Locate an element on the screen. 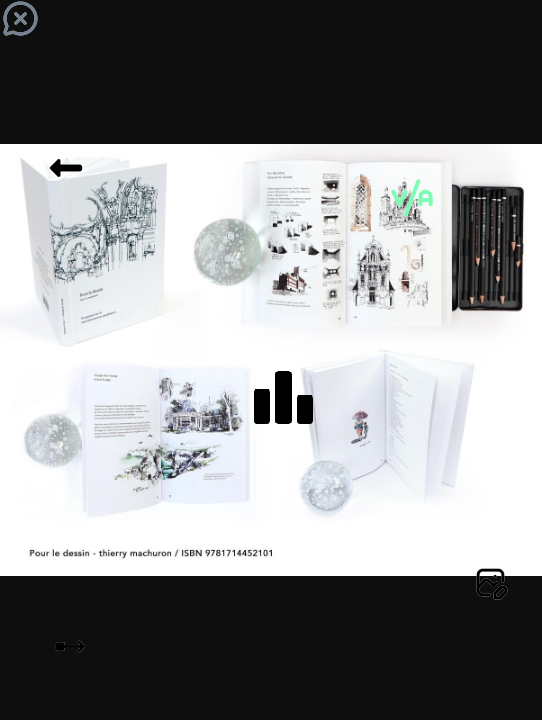  edit or modify a photo is located at coordinates (490, 582).